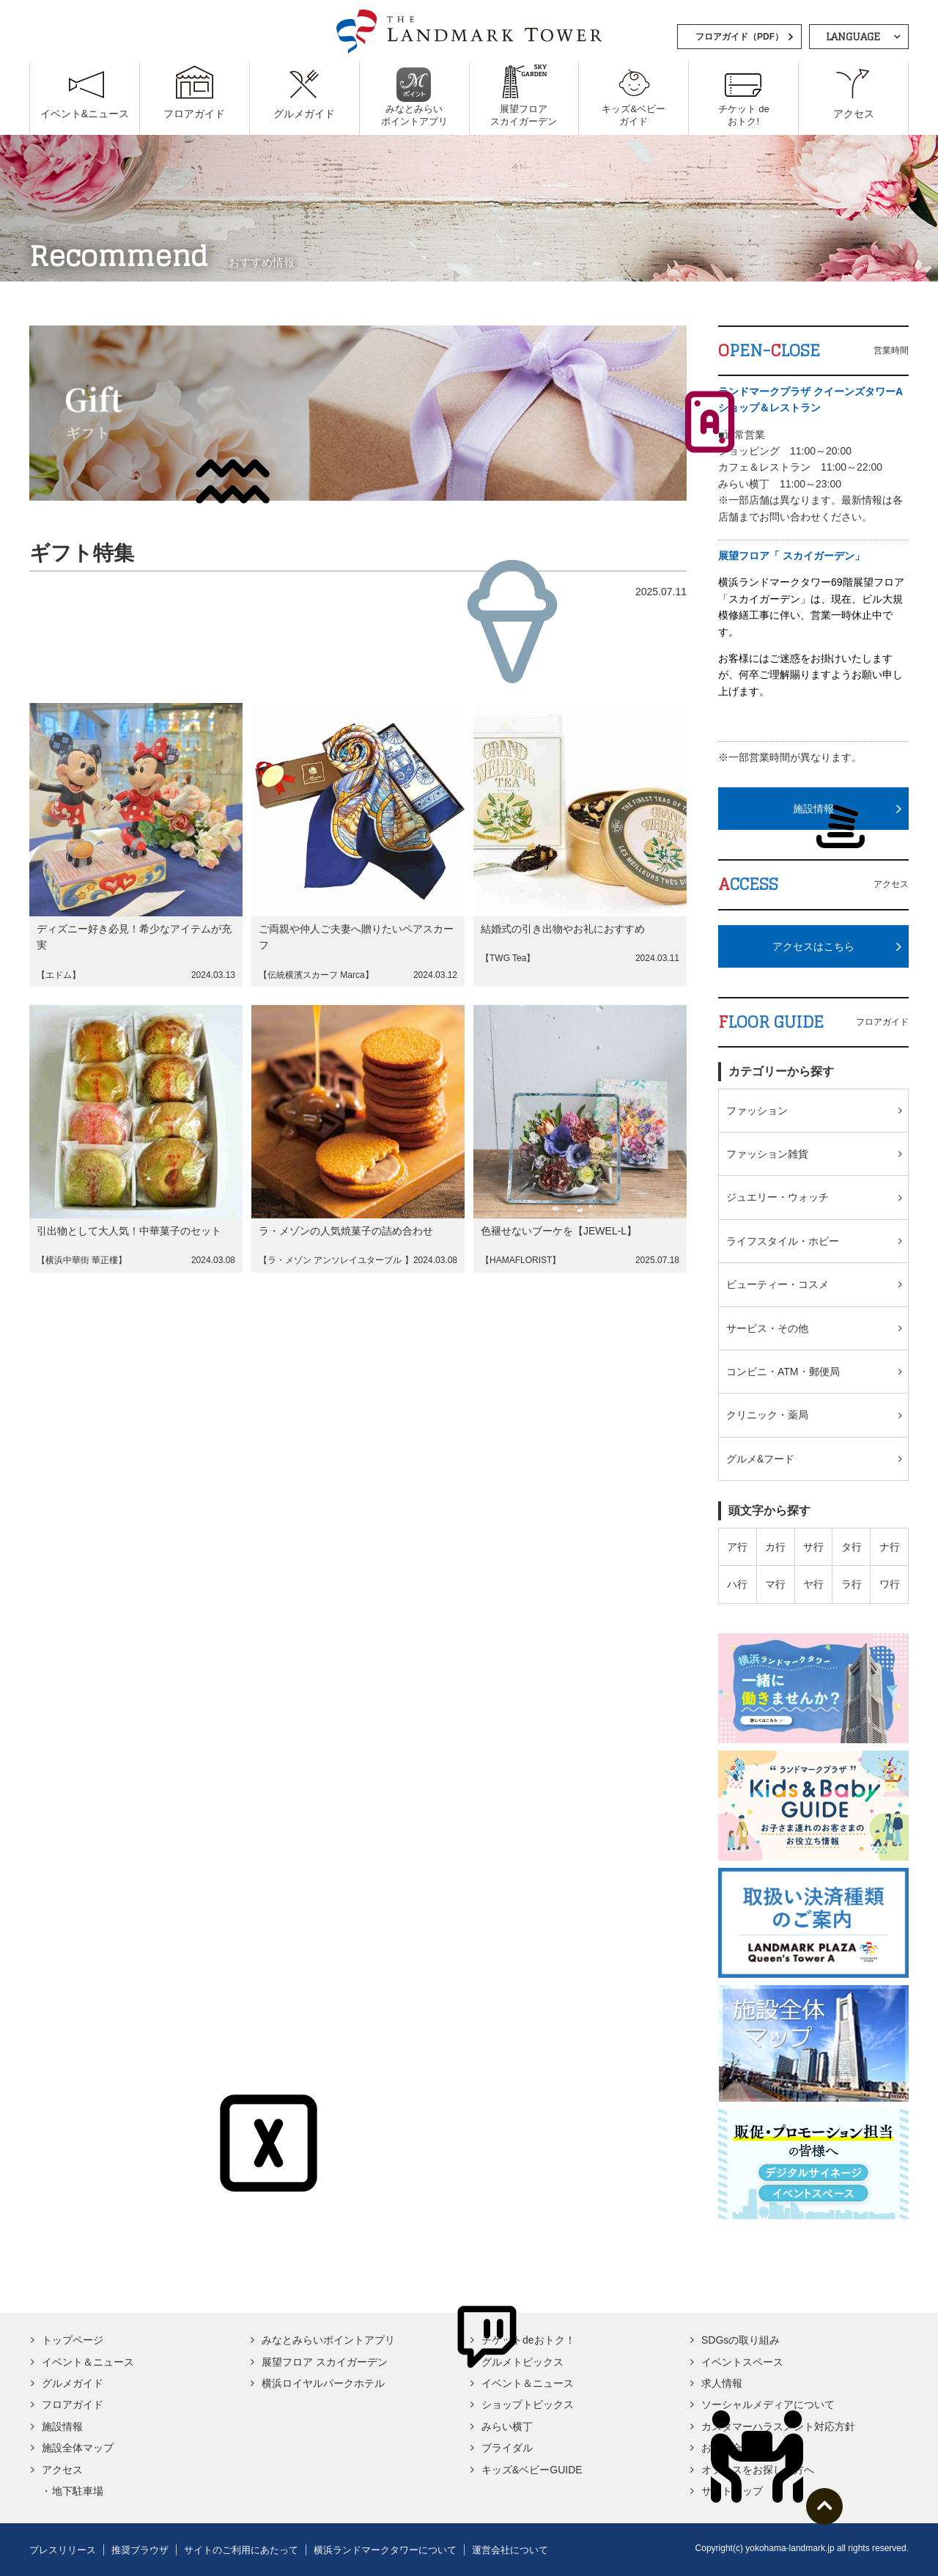 The width and height of the screenshot is (938, 2576). Describe the element at coordinates (709, 422) in the screenshot. I see `ace playing card for card game apps` at that location.